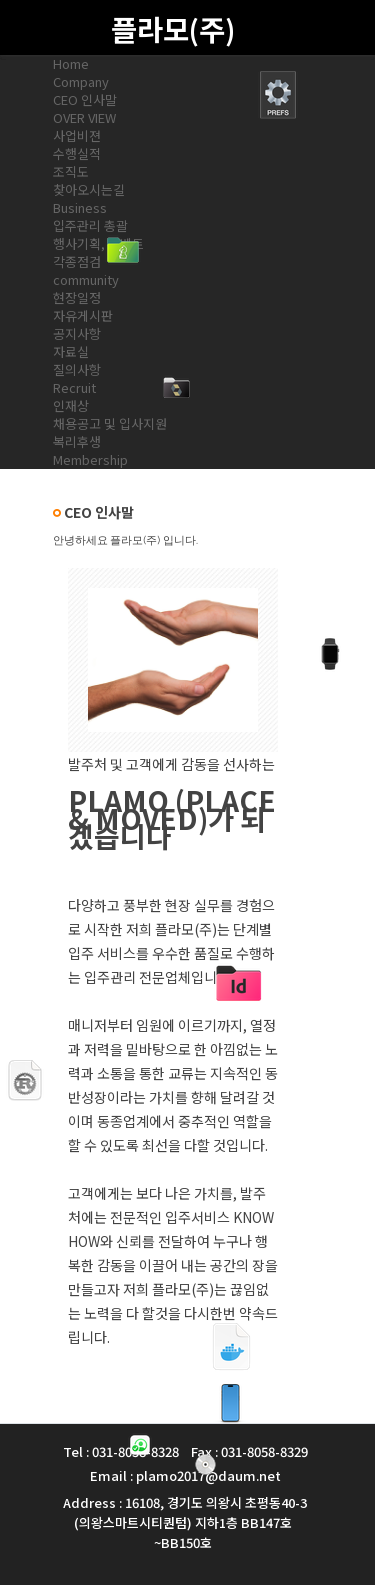 The height and width of the screenshot is (1585, 375). What do you see at coordinates (140, 1445) in the screenshot?
I see `collaboration or screen sharing request approved` at bounding box center [140, 1445].